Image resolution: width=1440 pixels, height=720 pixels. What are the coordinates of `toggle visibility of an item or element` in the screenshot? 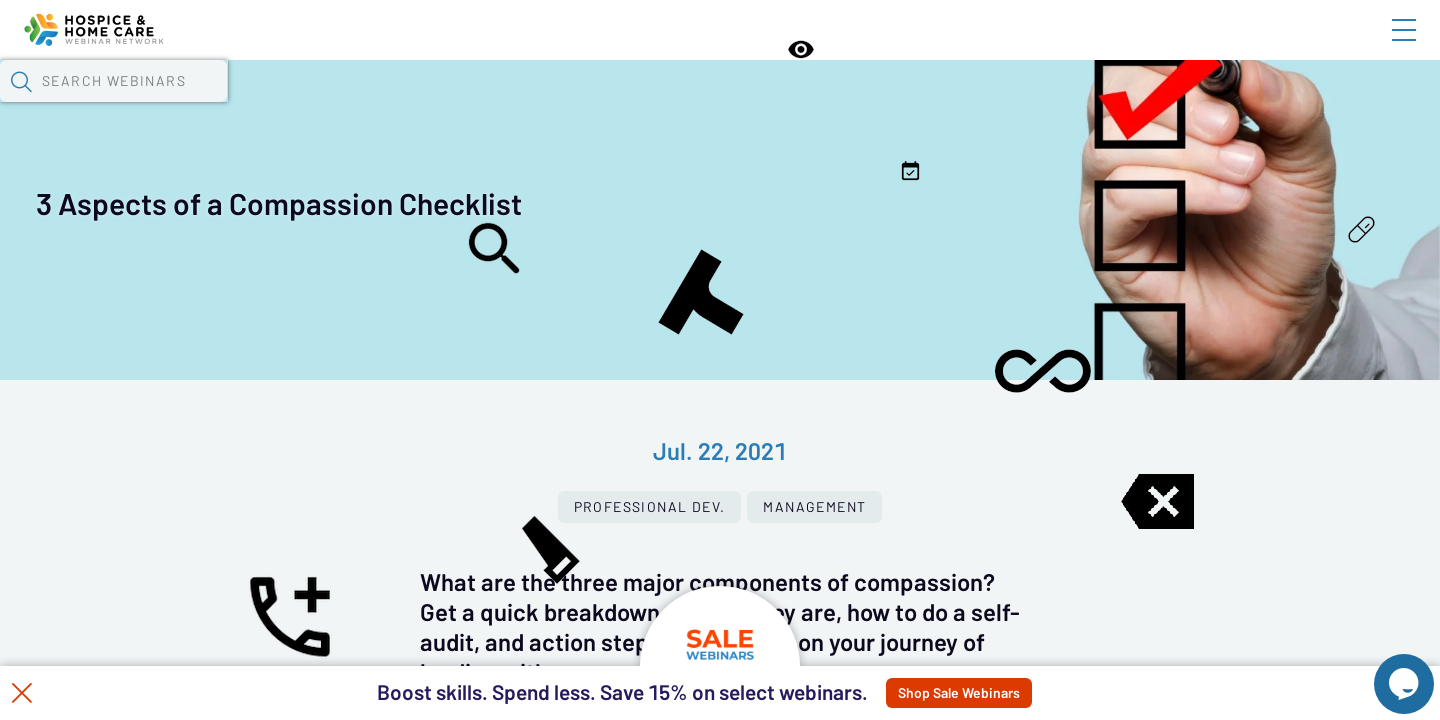 It's located at (801, 50).